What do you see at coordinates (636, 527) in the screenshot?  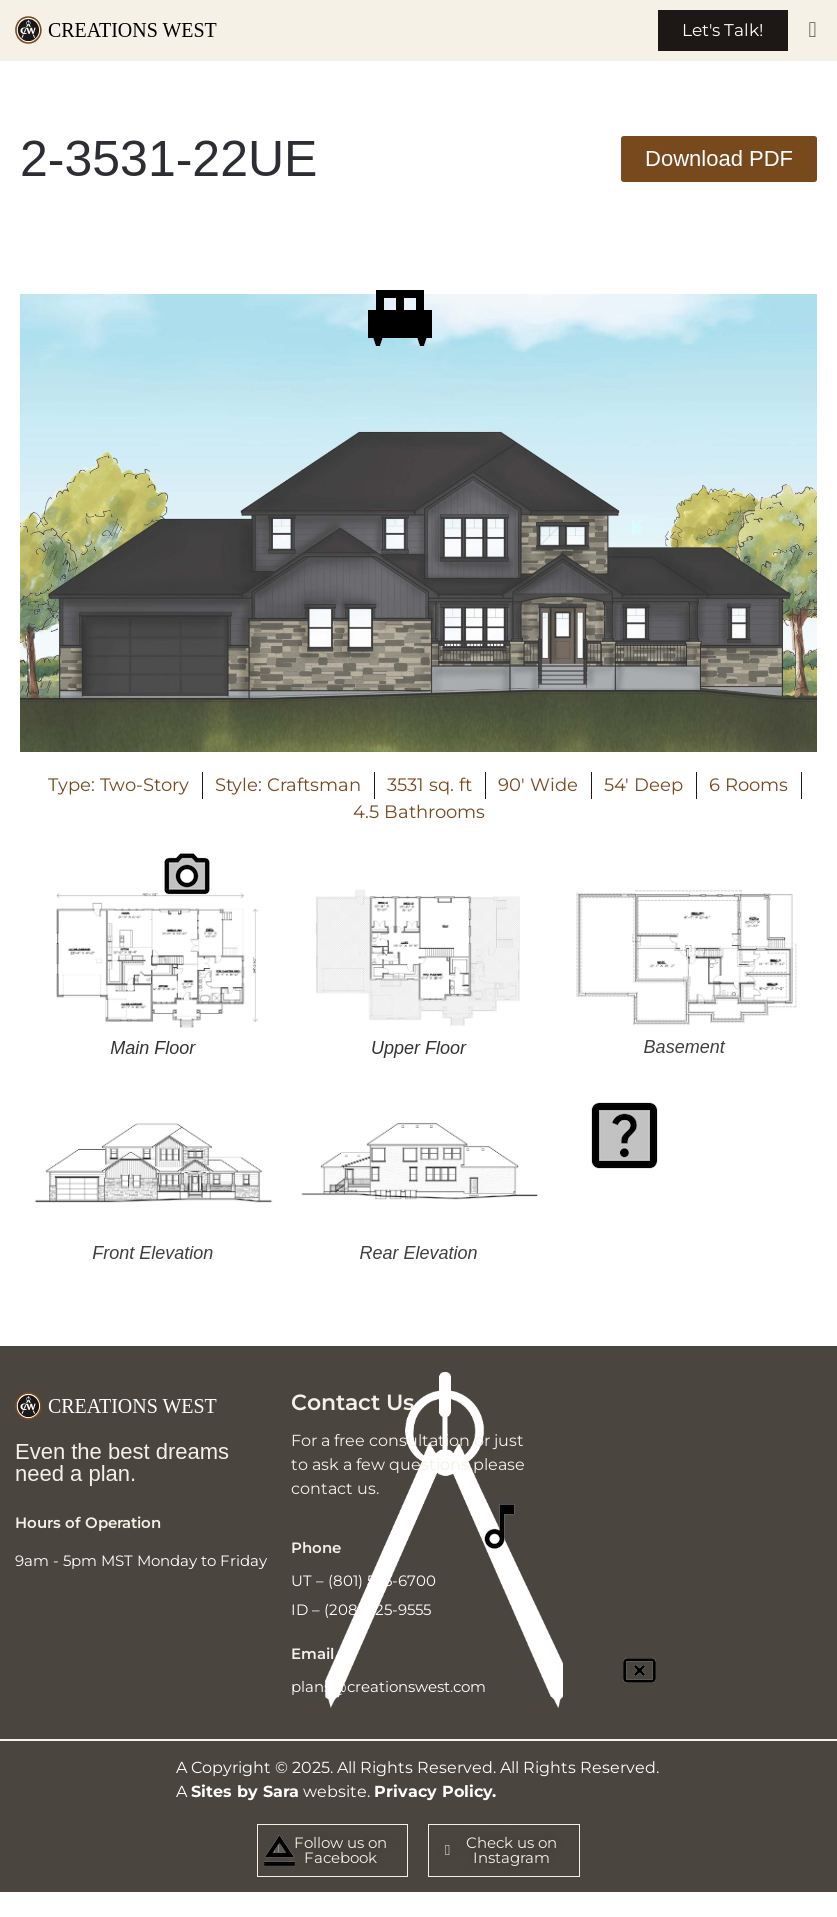 I see `indicates Lao kip currency` at bounding box center [636, 527].